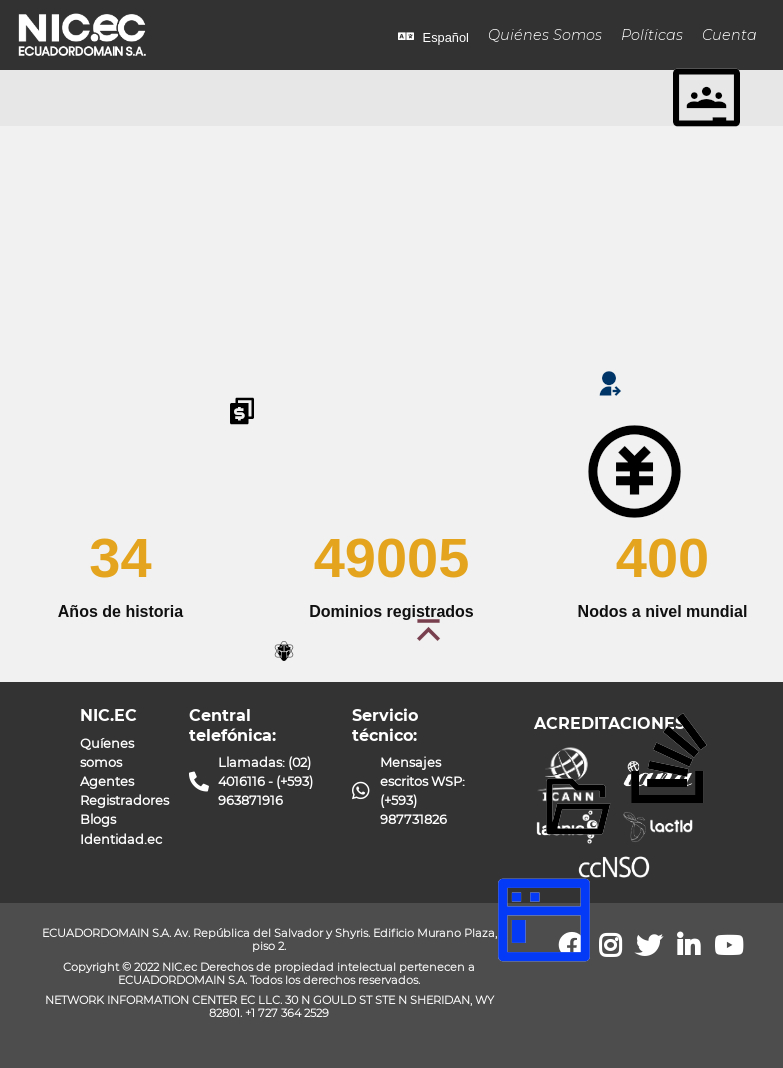 The width and height of the screenshot is (783, 1068). What do you see at coordinates (284, 651) in the screenshot?
I see `visit primereact component library website` at bounding box center [284, 651].